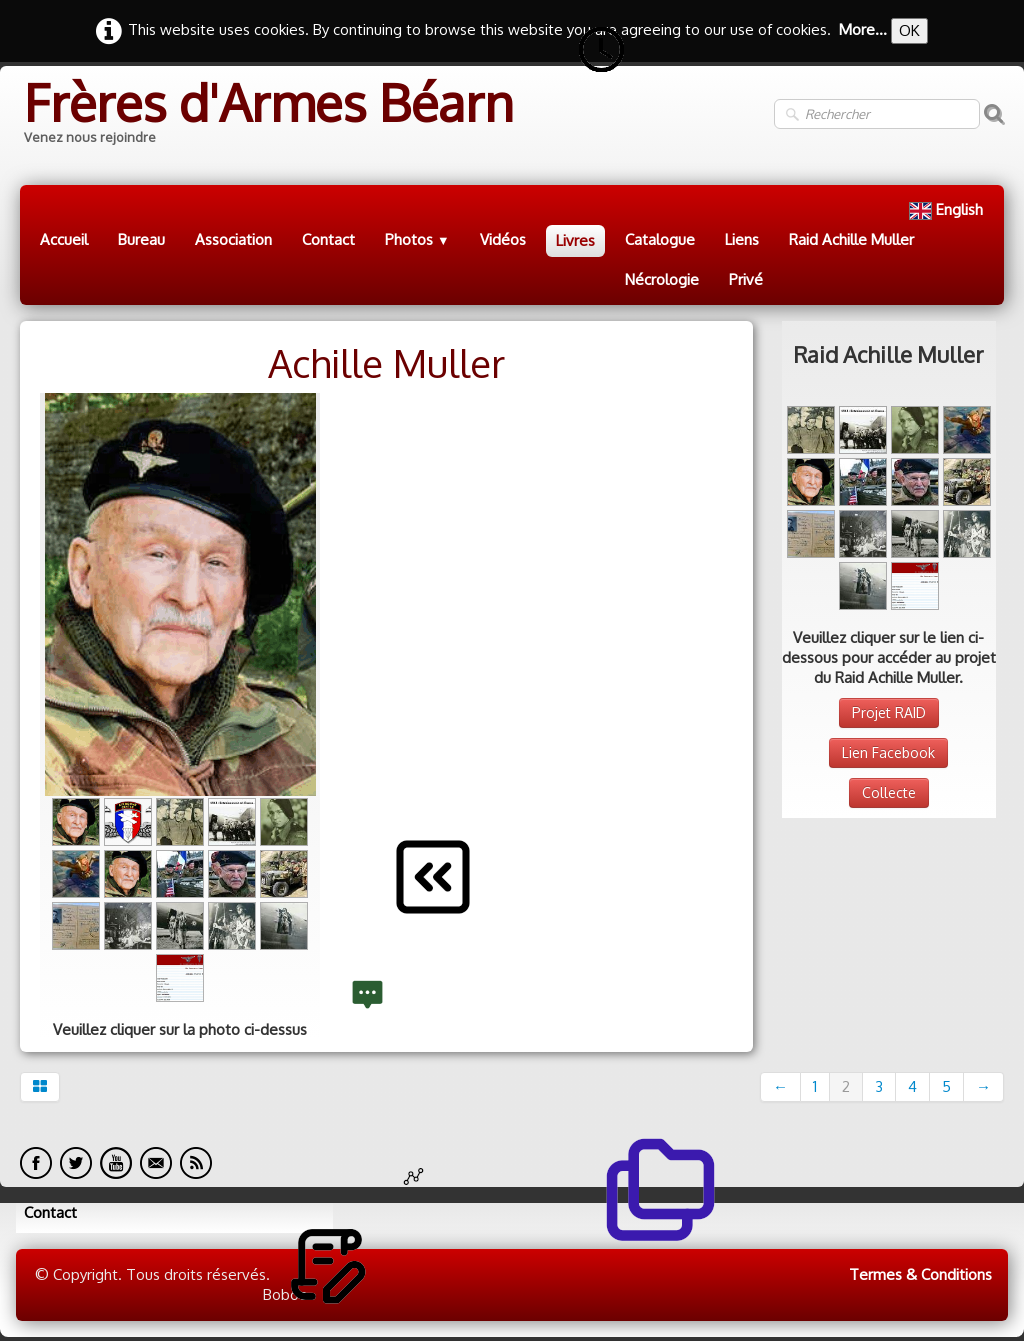  I want to click on save item to watch later, so click(601, 49).